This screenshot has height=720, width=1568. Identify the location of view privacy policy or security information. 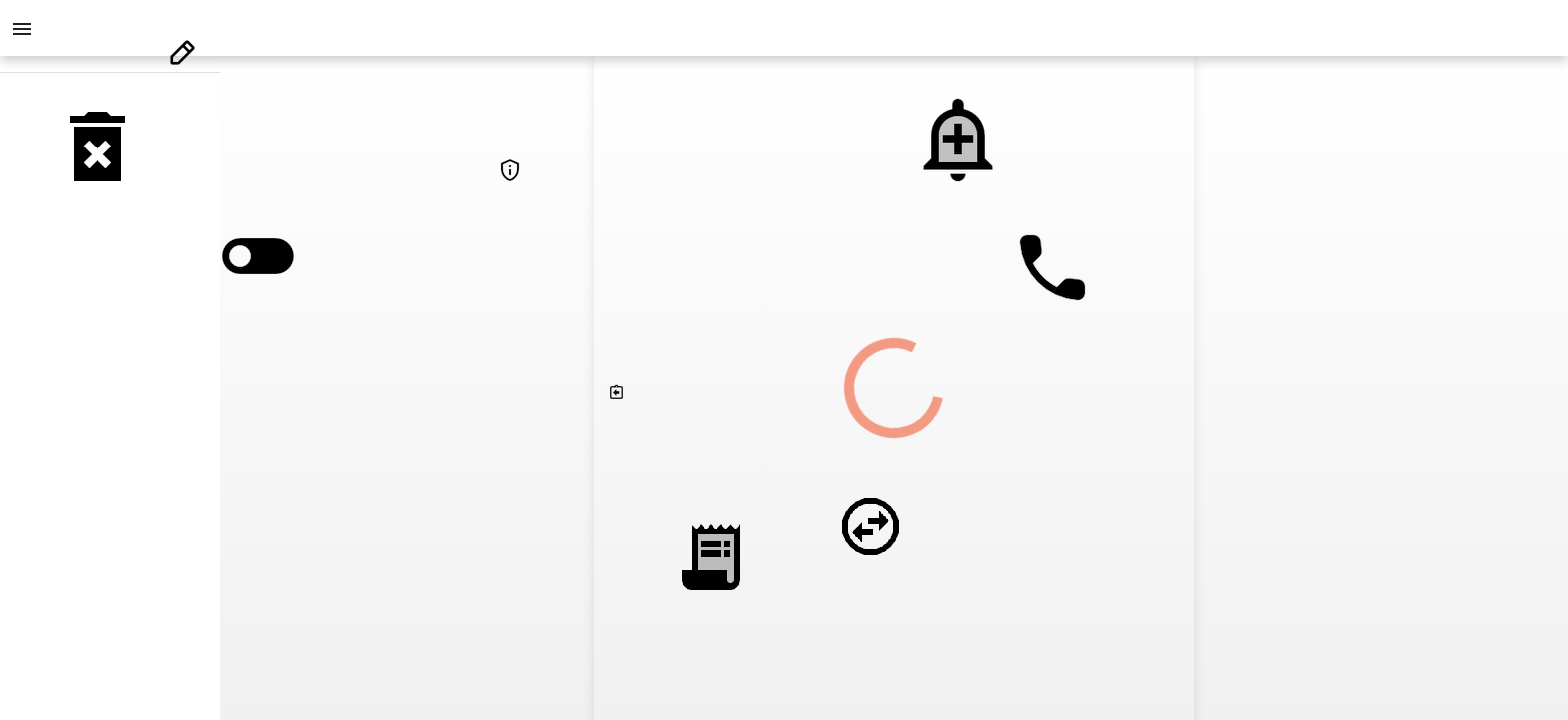
(510, 170).